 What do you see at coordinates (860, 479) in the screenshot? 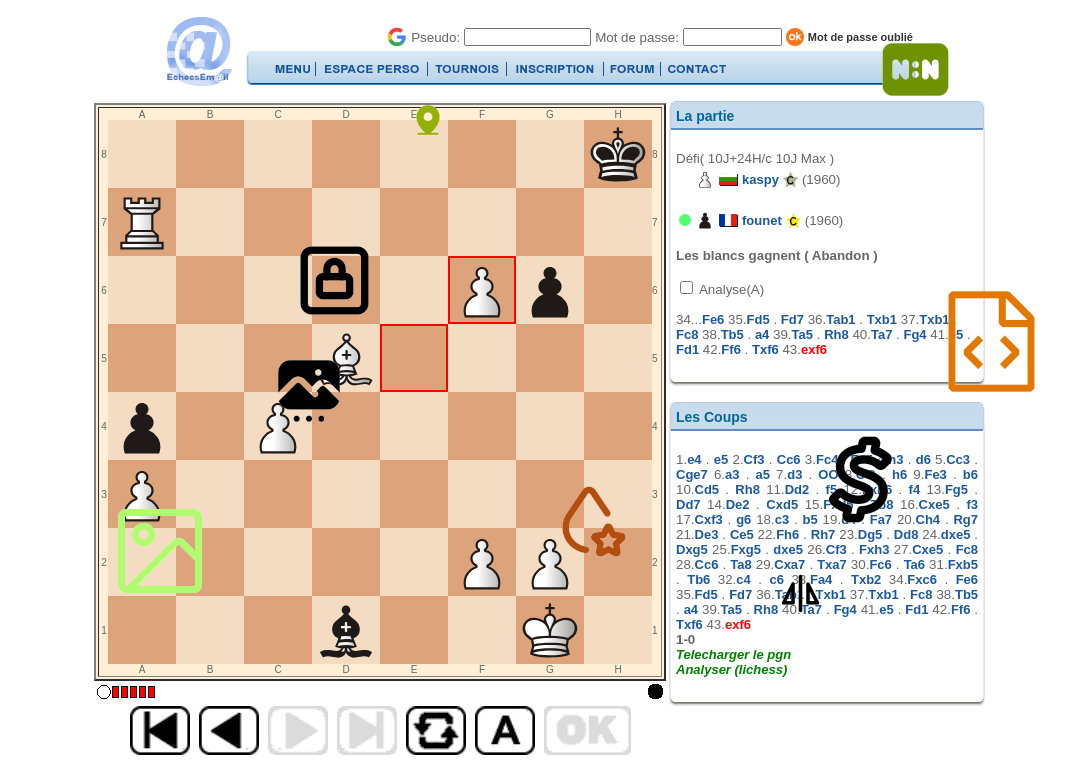
I see `open Cash App` at bounding box center [860, 479].